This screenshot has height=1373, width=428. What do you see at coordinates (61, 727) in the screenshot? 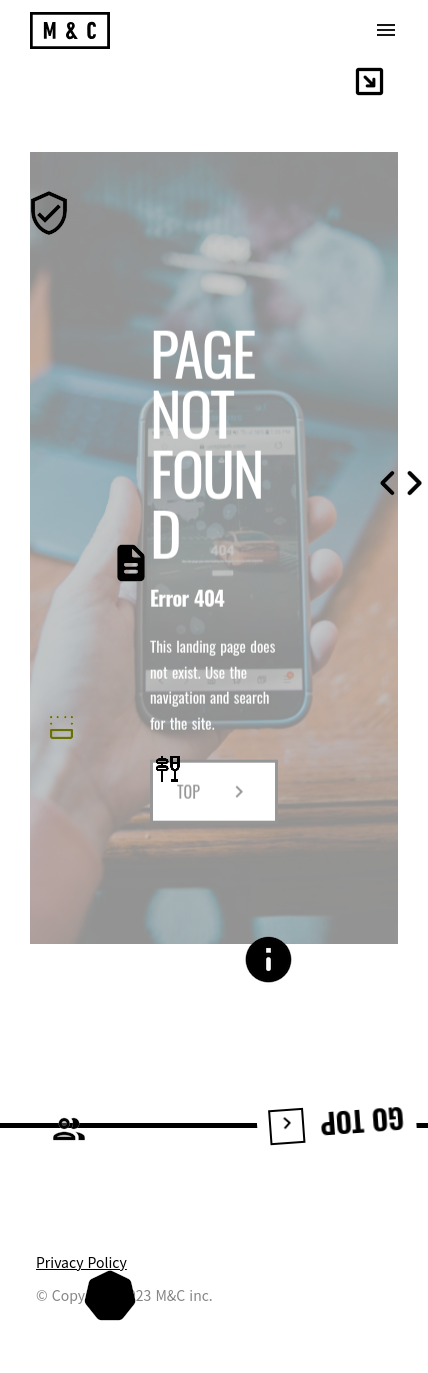
I see `align content to bottom of container` at bounding box center [61, 727].